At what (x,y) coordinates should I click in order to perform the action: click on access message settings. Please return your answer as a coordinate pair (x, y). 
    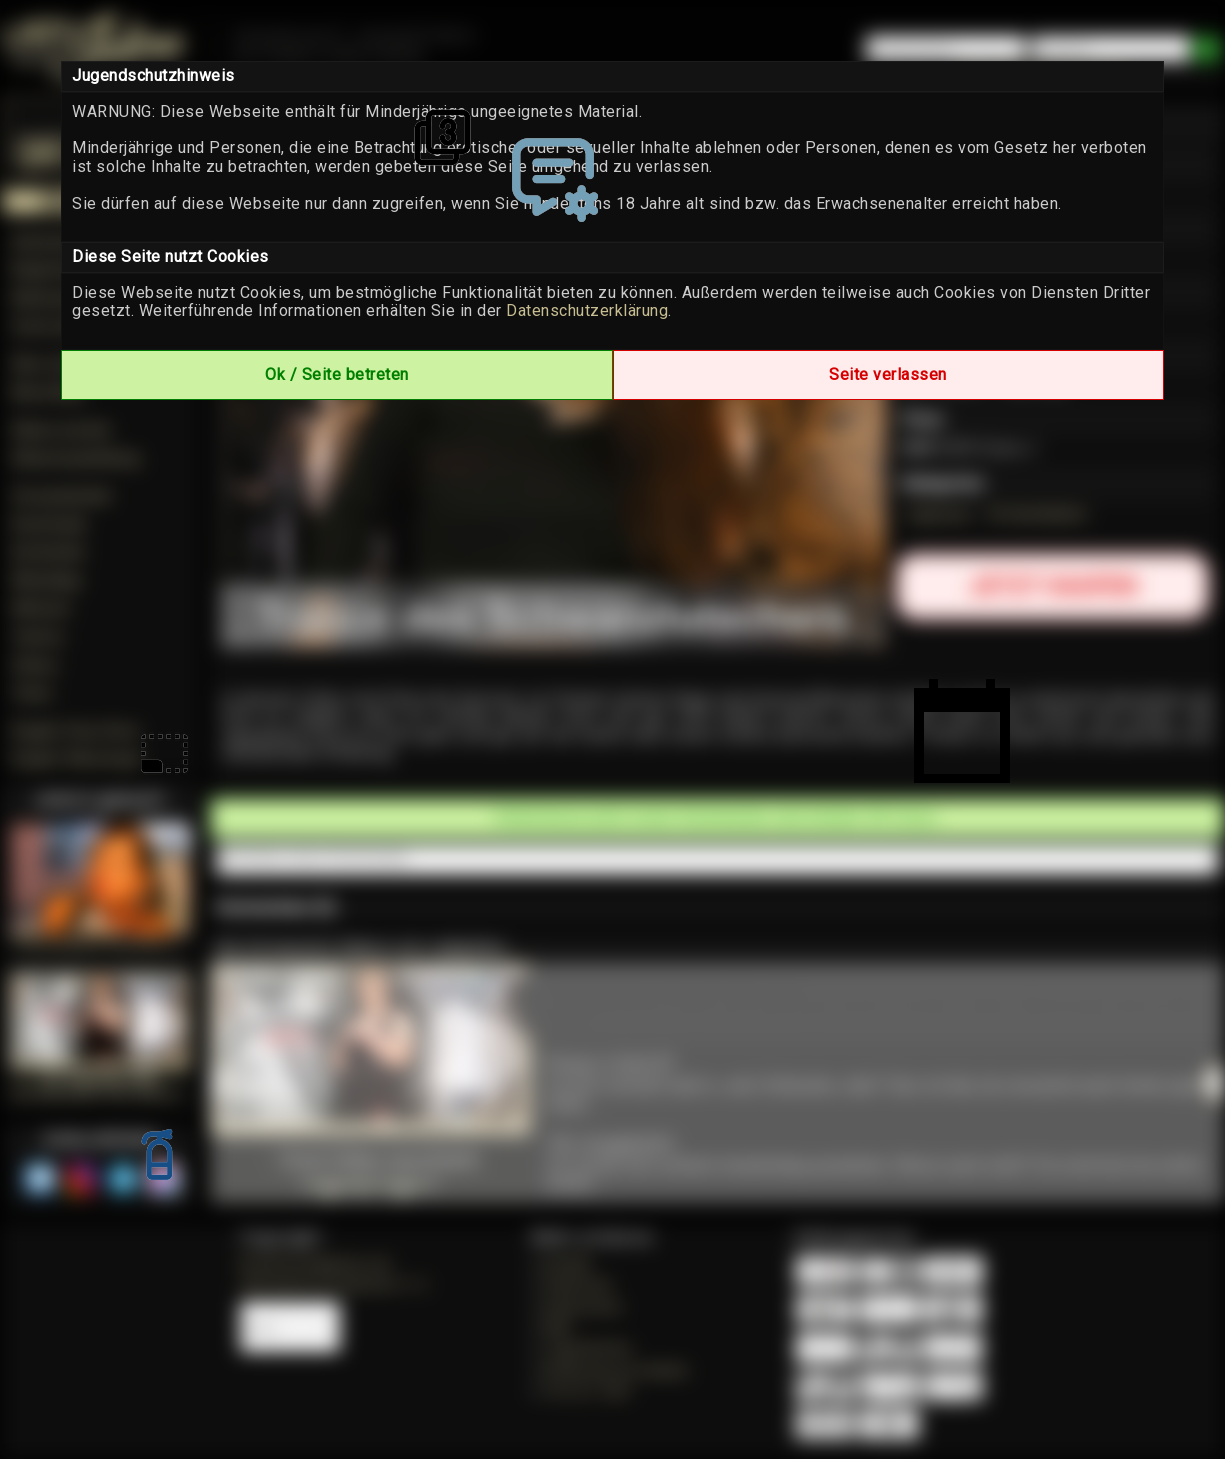
    Looking at the image, I should click on (553, 175).